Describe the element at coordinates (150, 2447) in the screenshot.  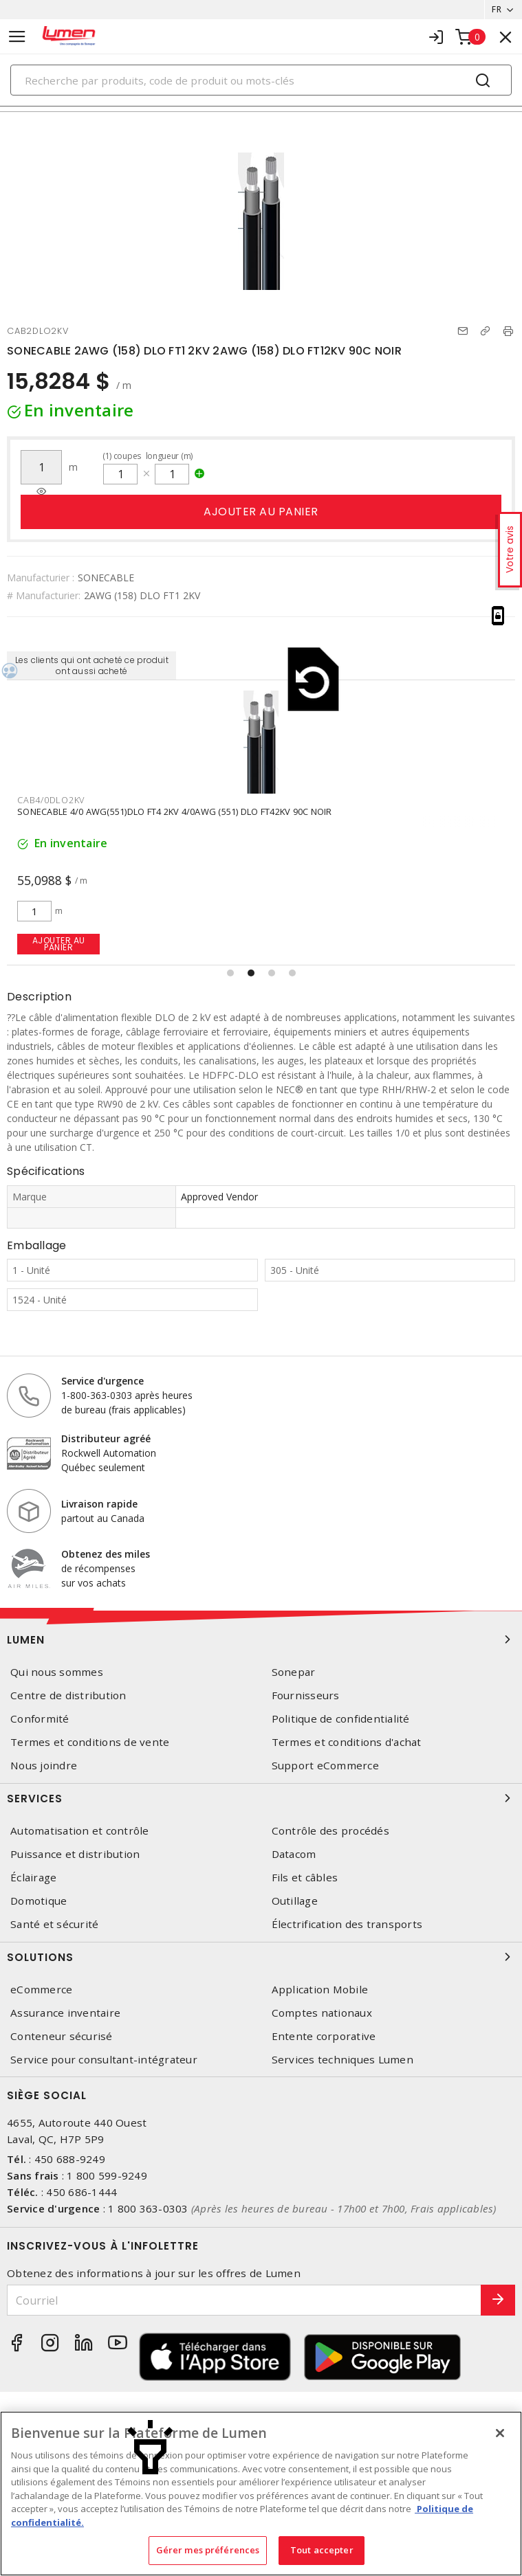
I see `highlight selected text` at that location.